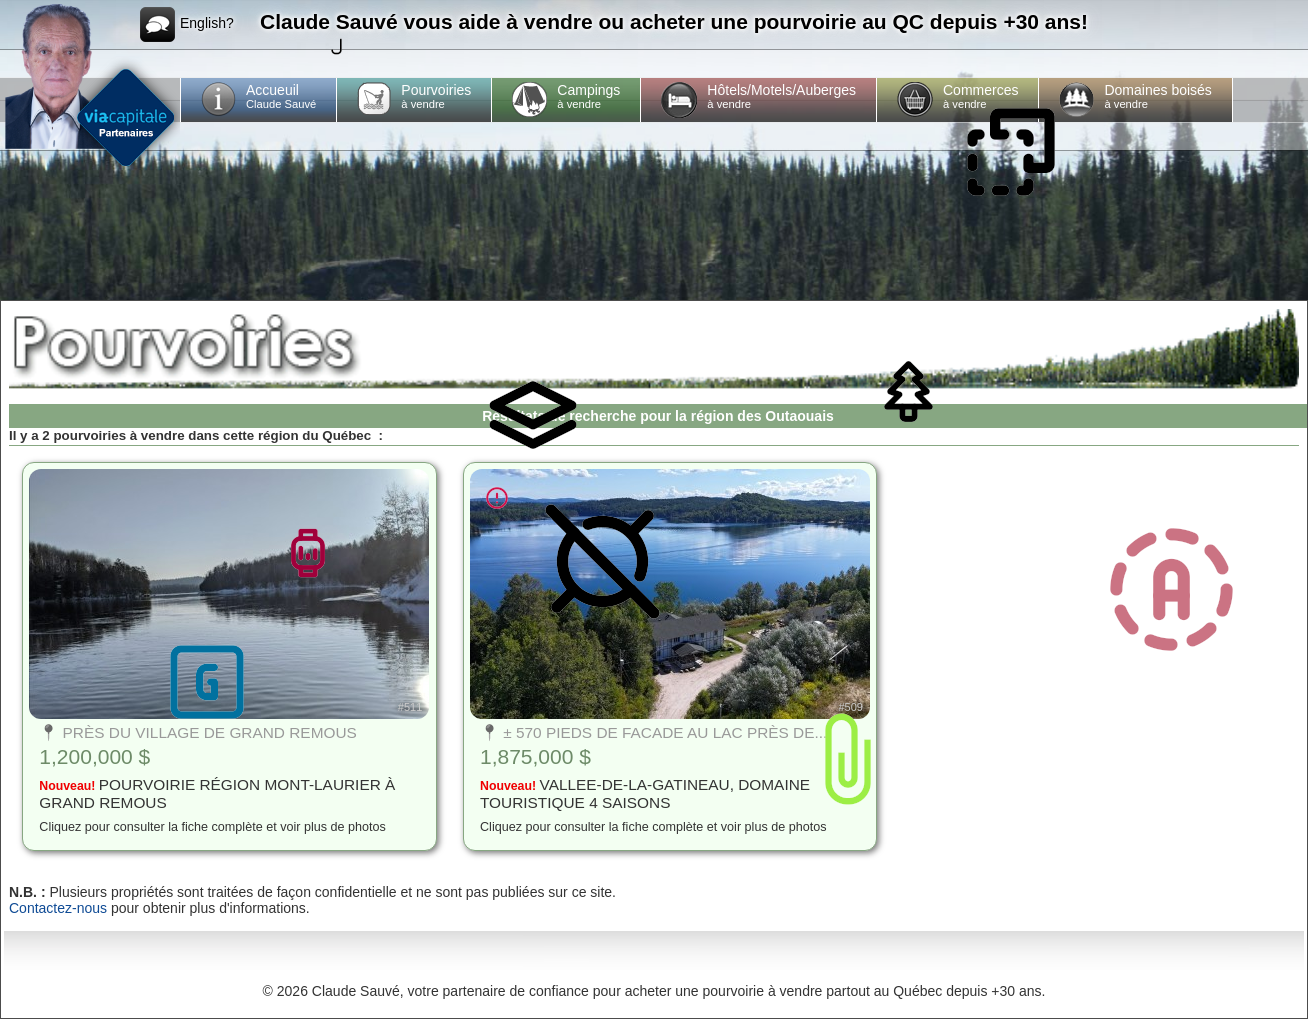 Image resolution: width=1308 pixels, height=1019 pixels. I want to click on view layers or stacked content, so click(533, 415).